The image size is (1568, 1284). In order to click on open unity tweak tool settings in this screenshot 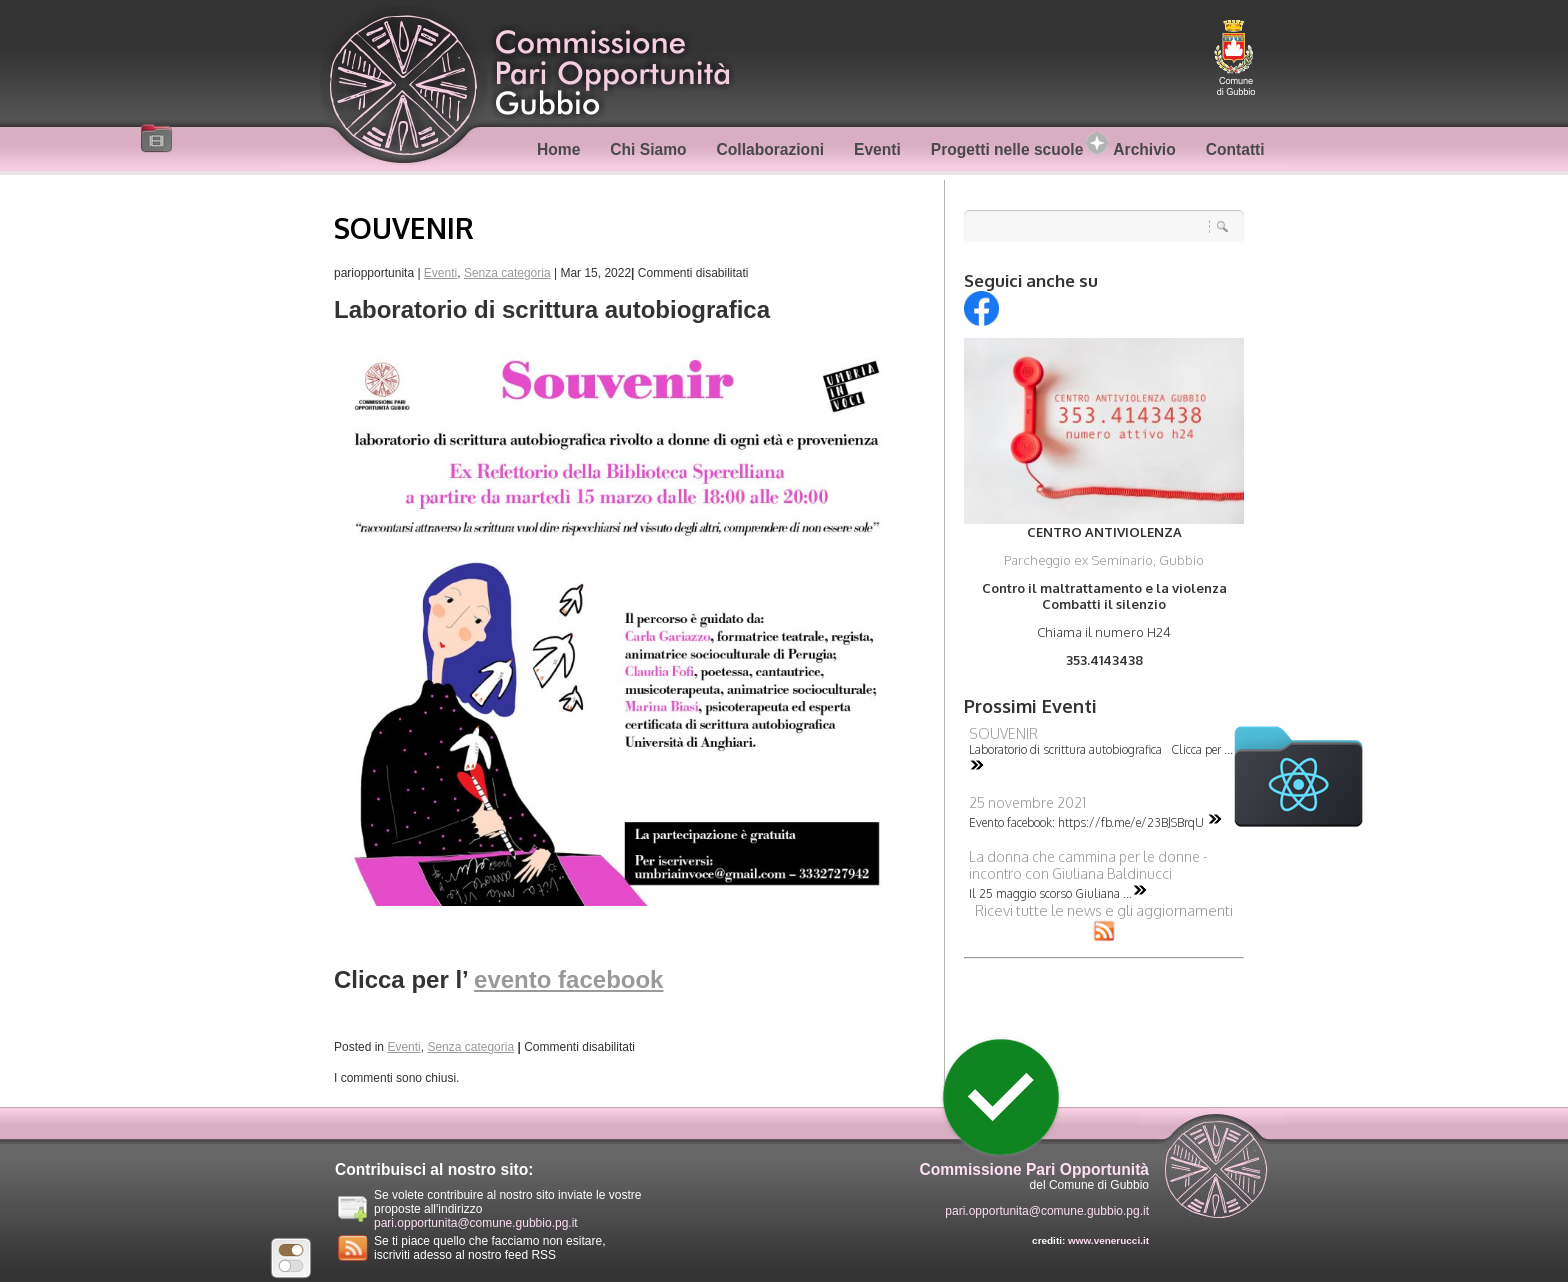, I will do `click(291, 1258)`.